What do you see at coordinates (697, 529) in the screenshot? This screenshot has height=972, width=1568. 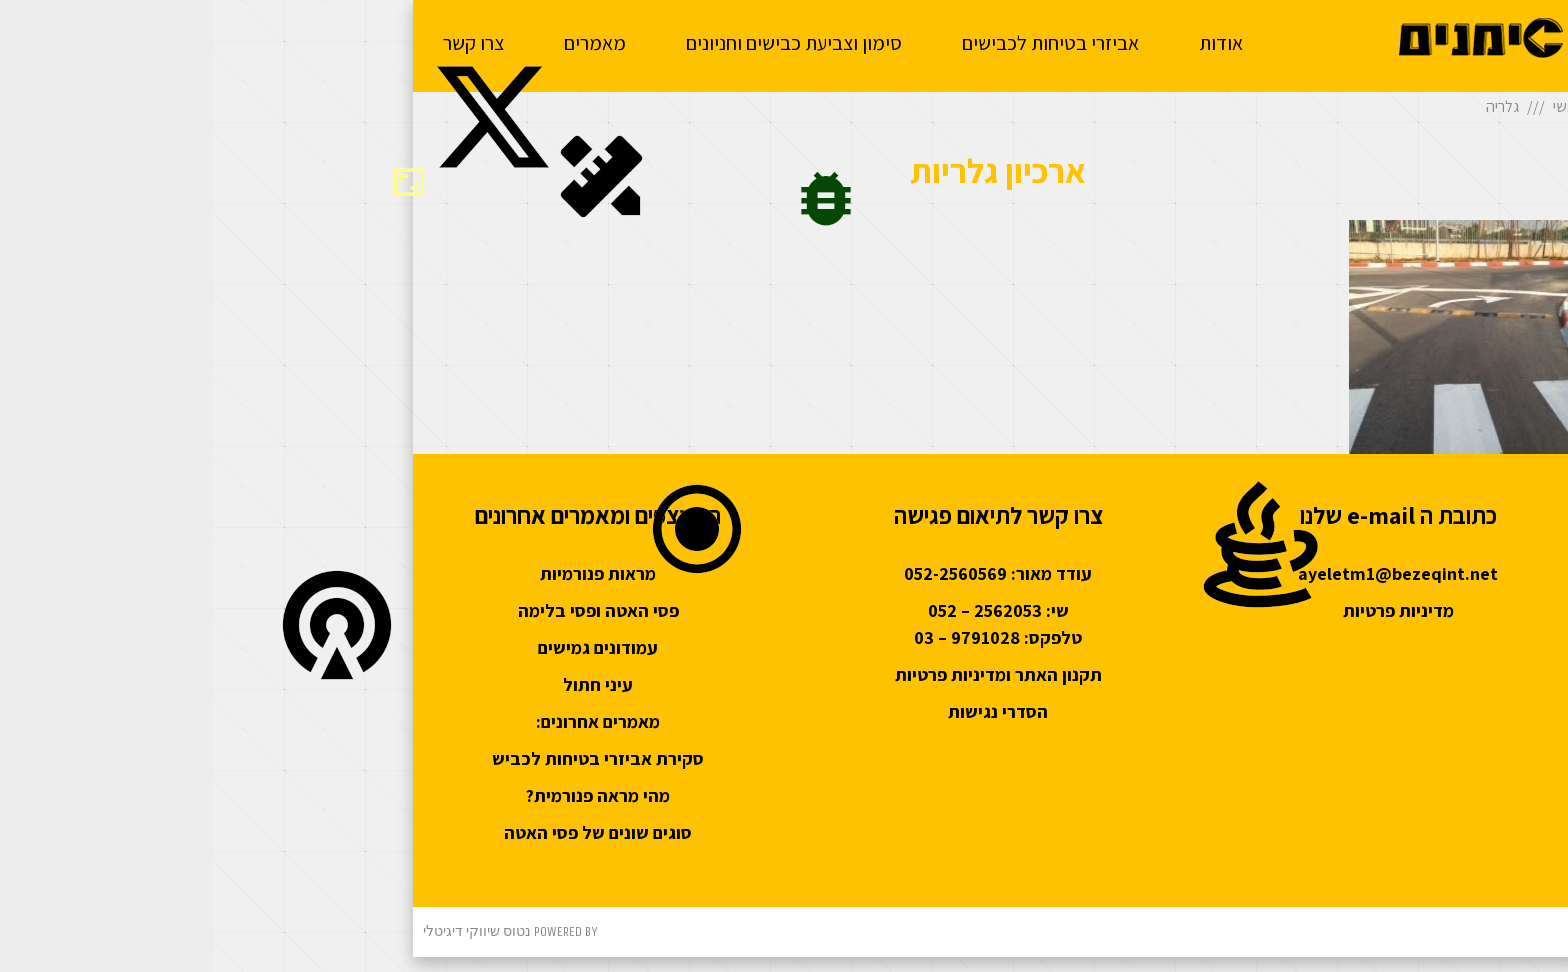 I see `selected radio button option` at bounding box center [697, 529].